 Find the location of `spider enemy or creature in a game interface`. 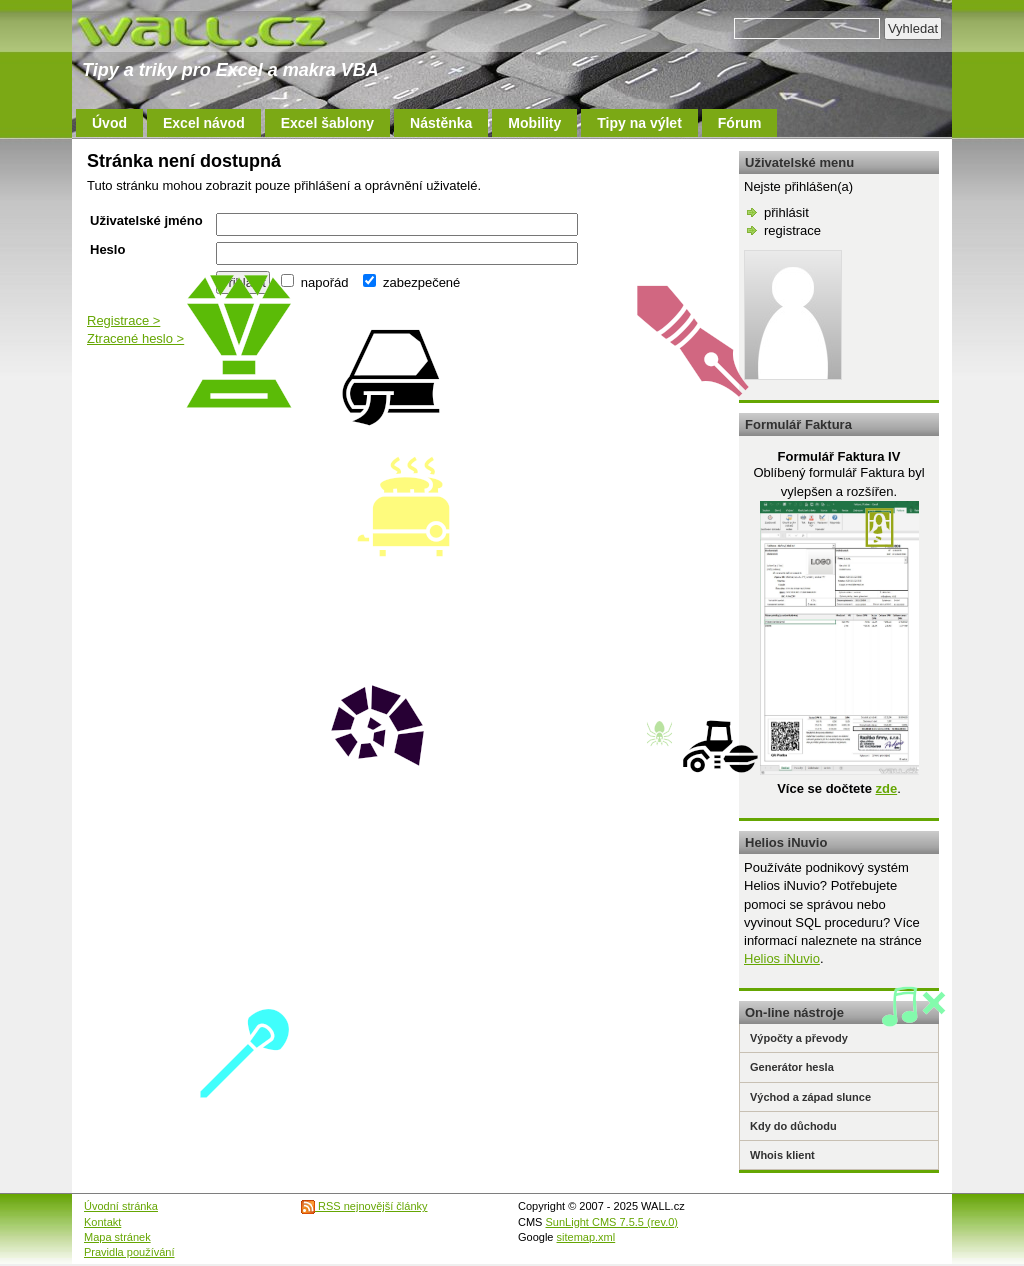

spider enemy or creature in a game interface is located at coordinates (659, 733).